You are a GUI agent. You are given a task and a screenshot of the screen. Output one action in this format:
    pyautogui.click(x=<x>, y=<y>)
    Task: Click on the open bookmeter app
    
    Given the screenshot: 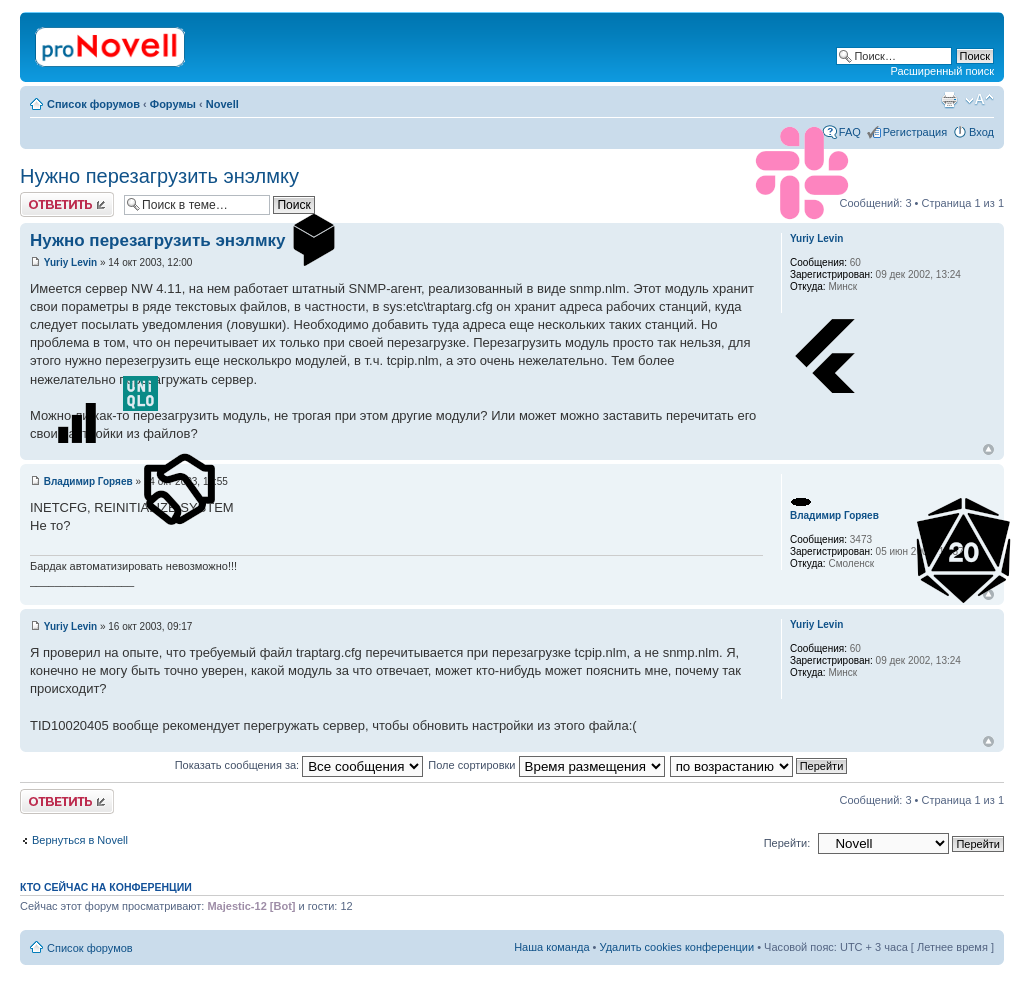 What is the action you would take?
    pyautogui.click(x=77, y=423)
    